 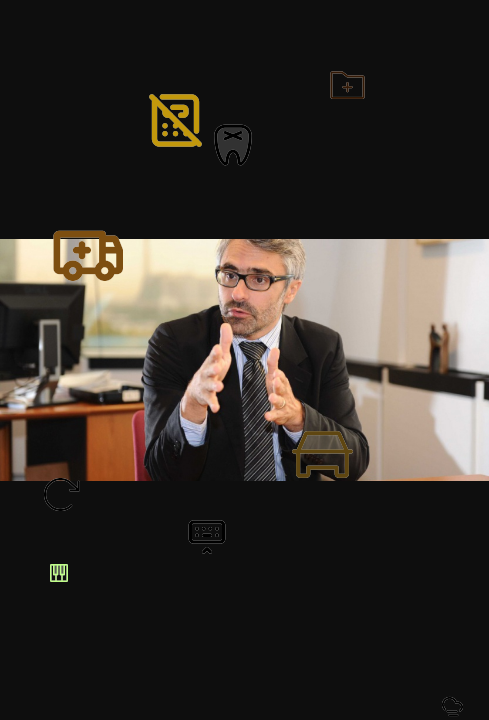 What do you see at coordinates (452, 706) in the screenshot?
I see `indicates foggy weather conditions` at bounding box center [452, 706].